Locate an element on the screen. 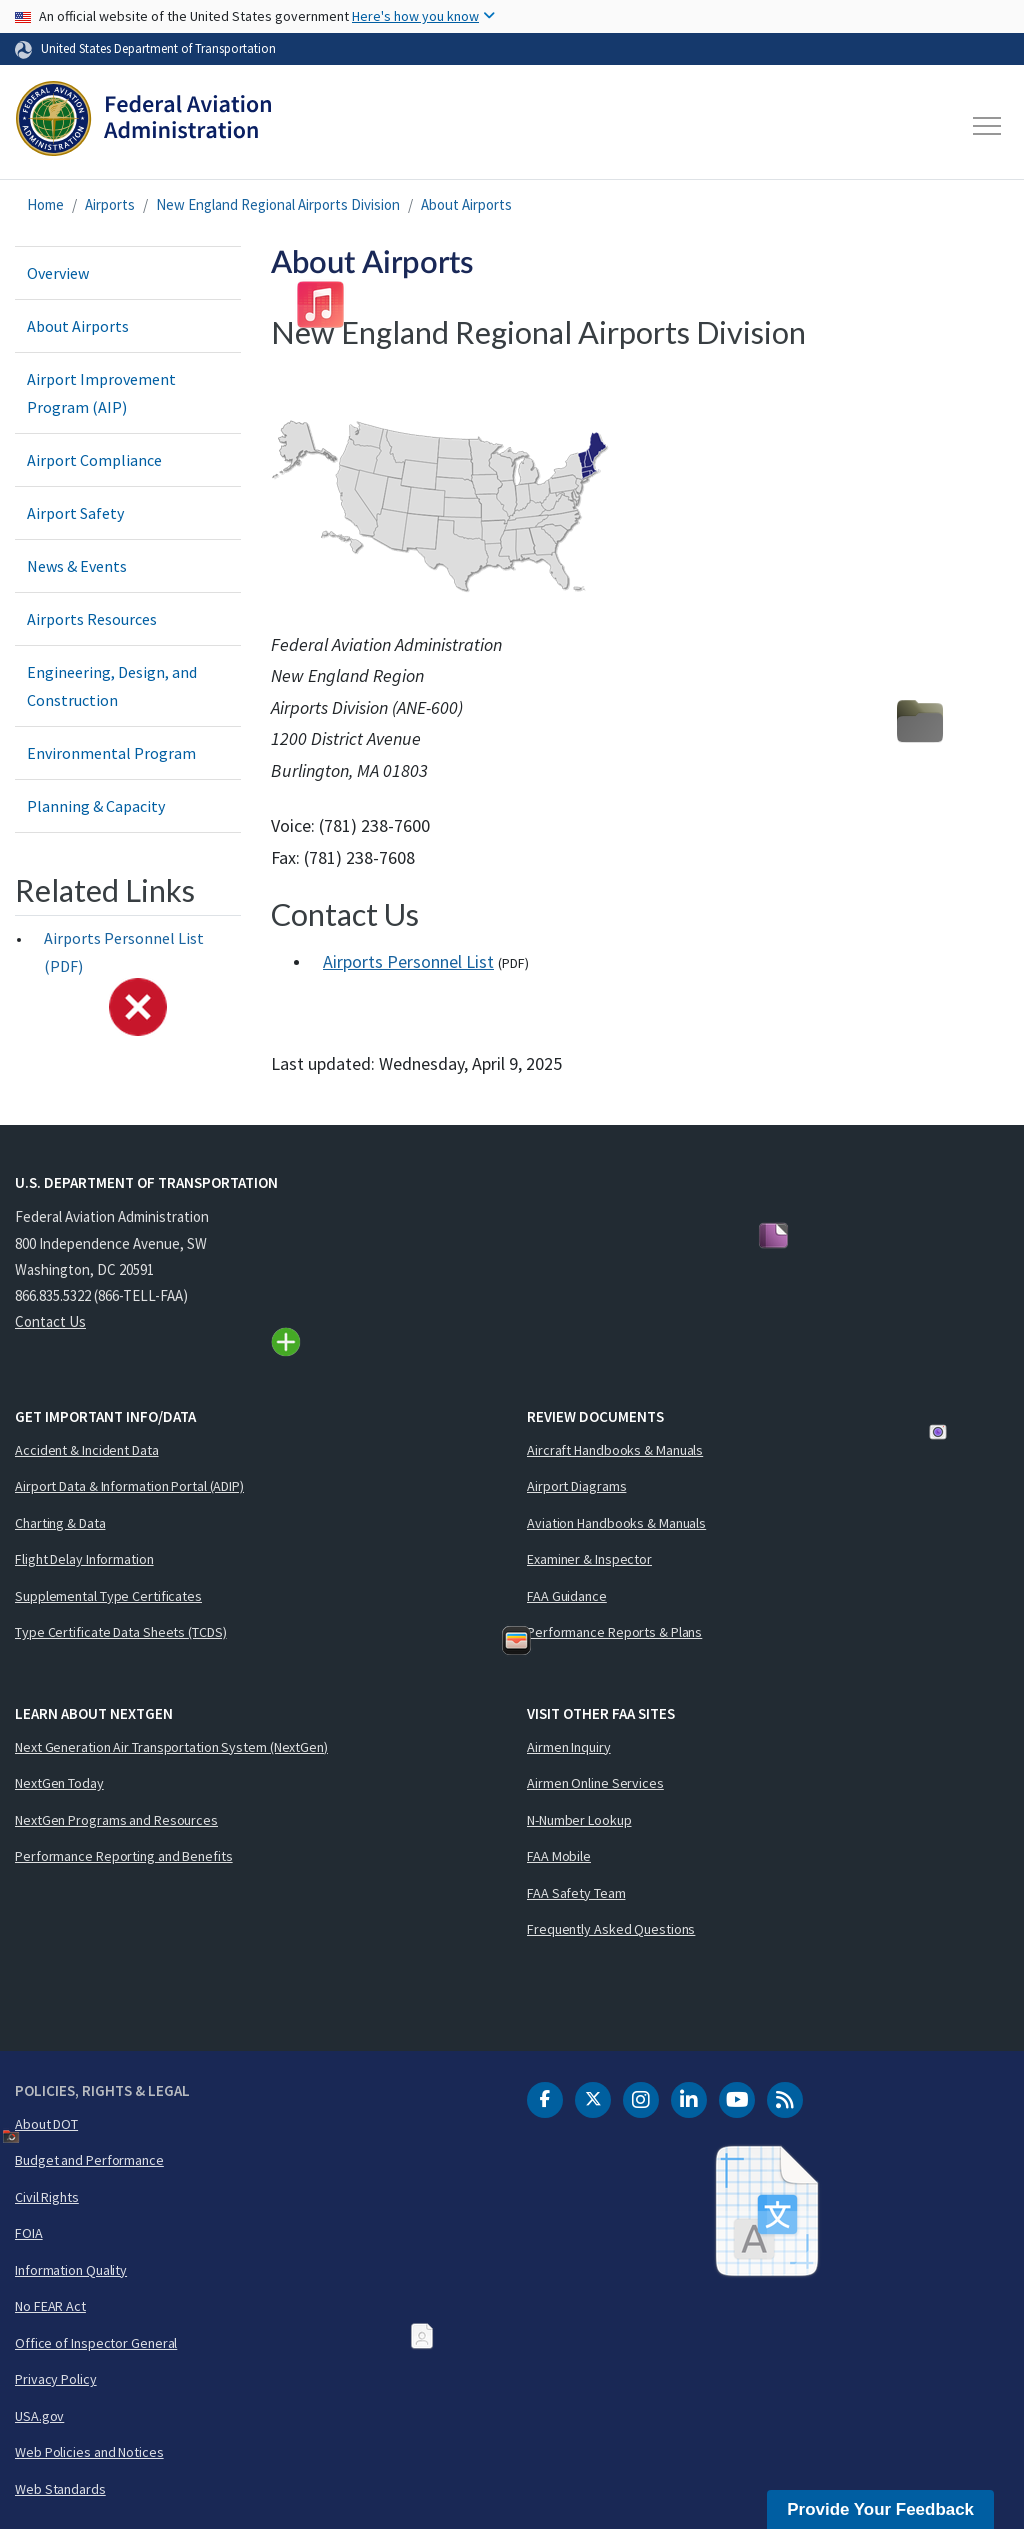 The height and width of the screenshot is (2529, 1024). open the gnome music app is located at coordinates (320, 304).